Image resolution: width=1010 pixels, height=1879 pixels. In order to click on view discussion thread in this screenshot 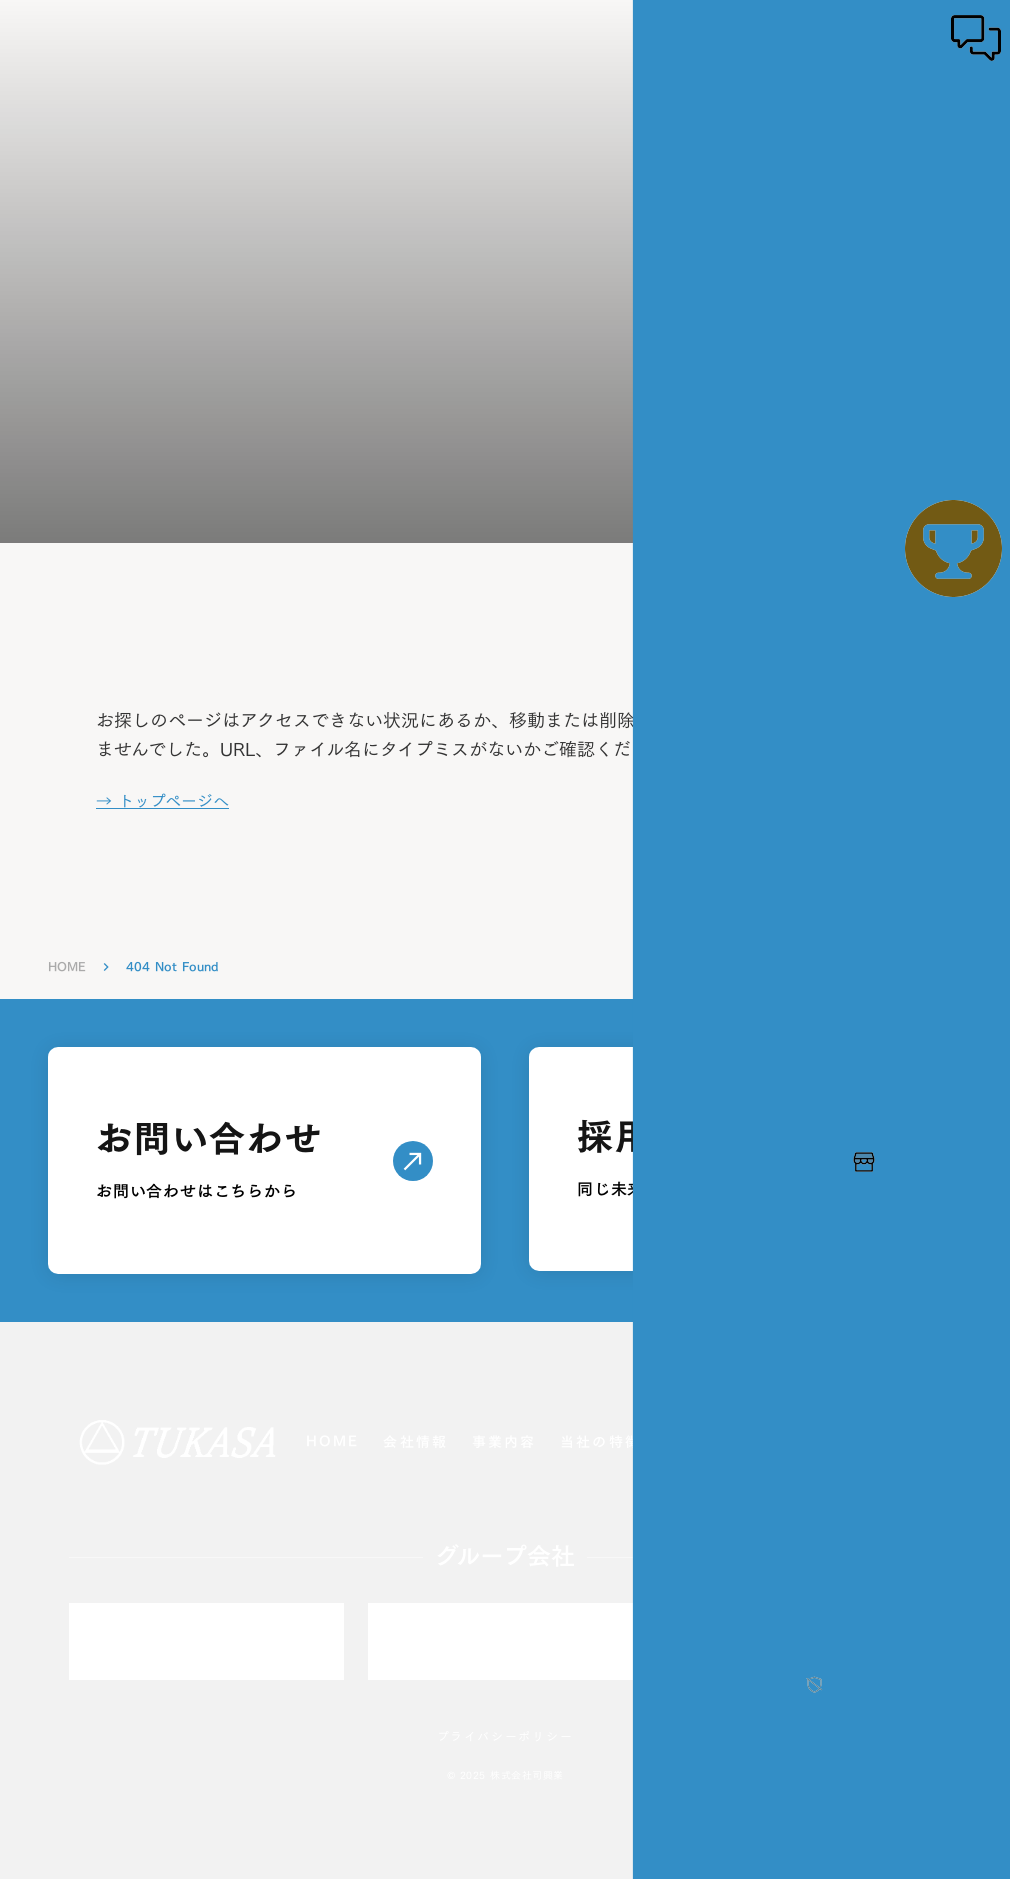, I will do `click(976, 38)`.